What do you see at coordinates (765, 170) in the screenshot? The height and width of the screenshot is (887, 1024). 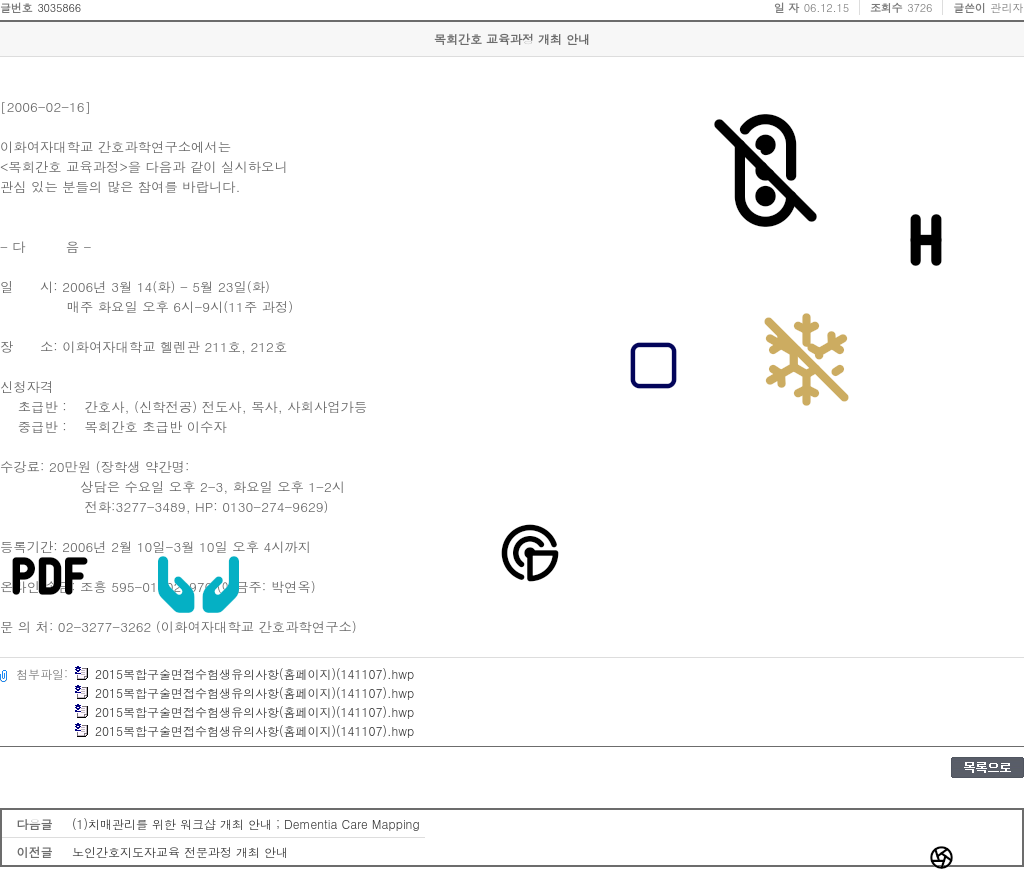 I see `traffic light system disabled or offline` at bounding box center [765, 170].